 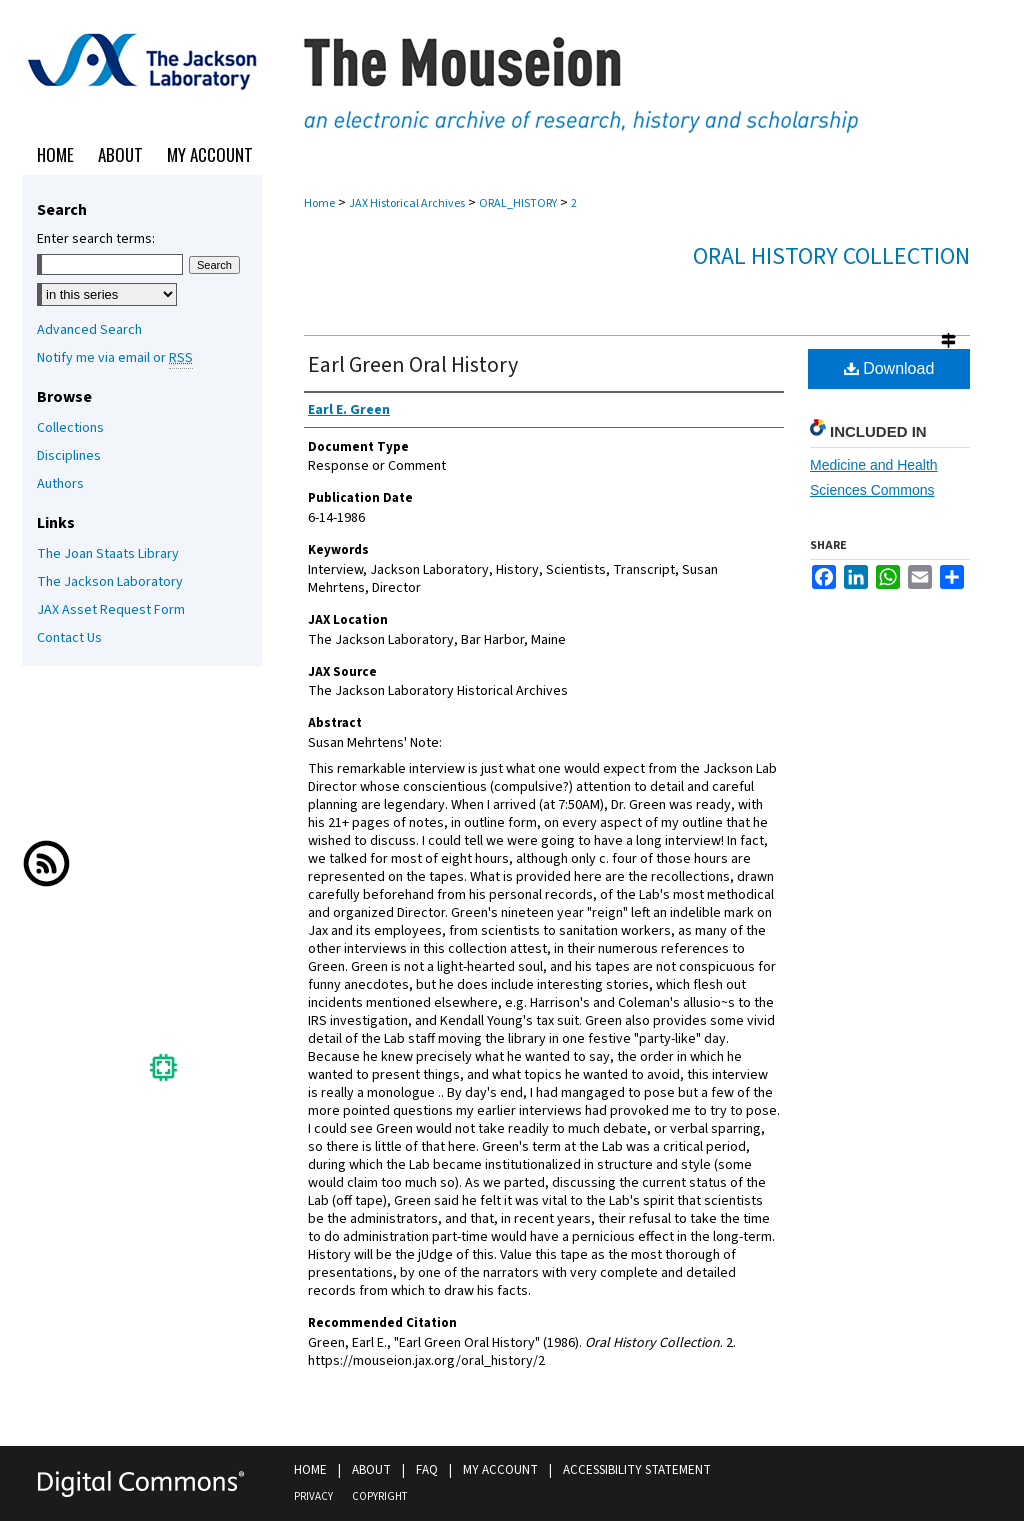 What do you see at coordinates (46, 863) in the screenshot?
I see `locate your airtag device` at bounding box center [46, 863].